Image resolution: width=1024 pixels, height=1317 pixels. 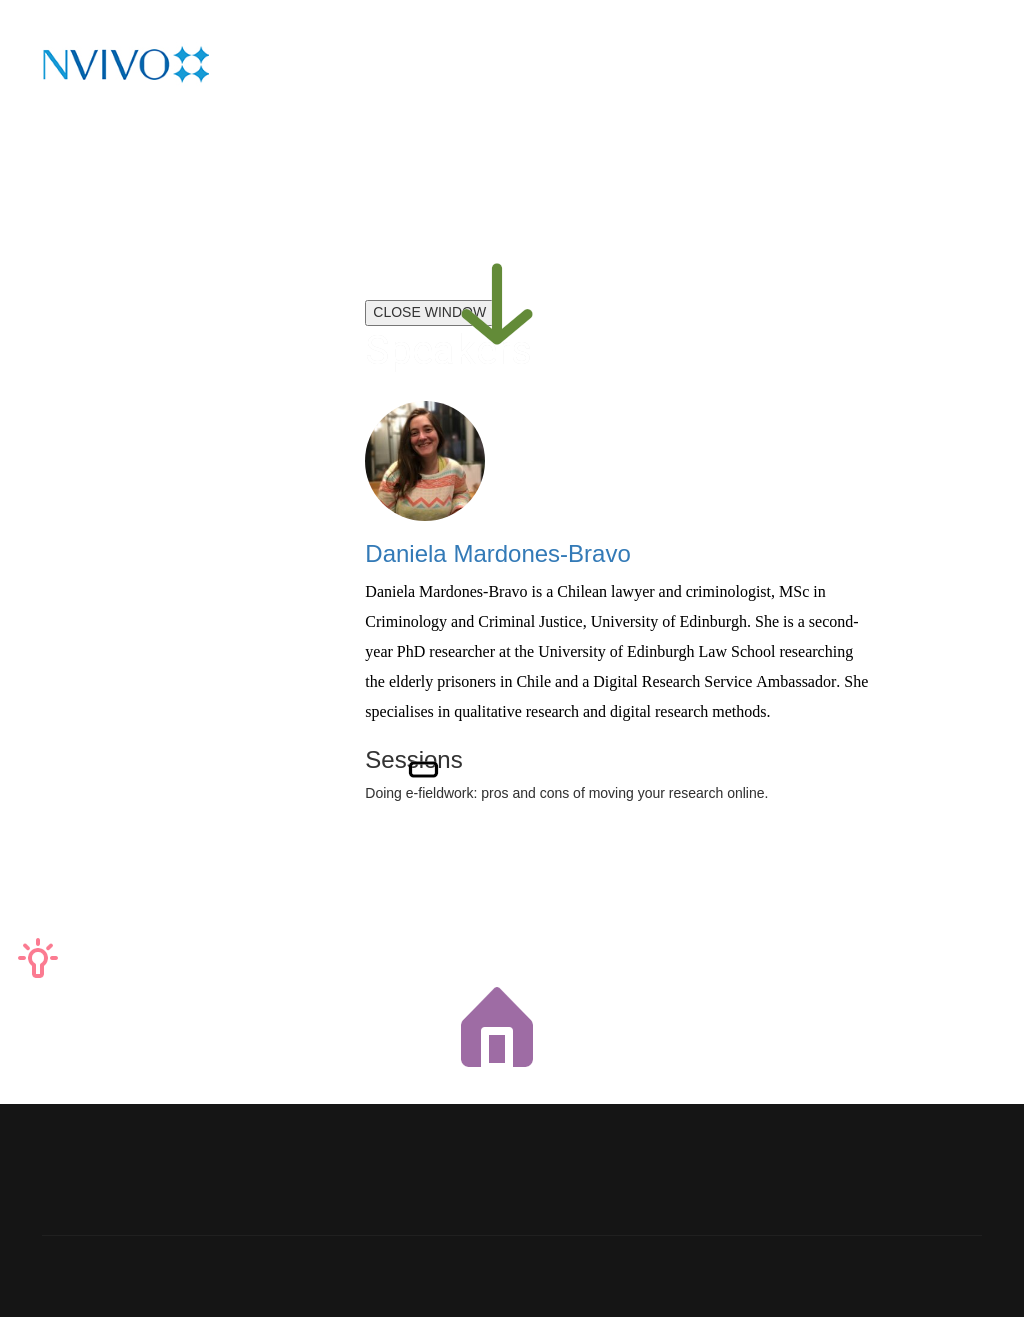 What do you see at coordinates (423, 769) in the screenshot?
I see `insert a code variable or placeholder` at bounding box center [423, 769].